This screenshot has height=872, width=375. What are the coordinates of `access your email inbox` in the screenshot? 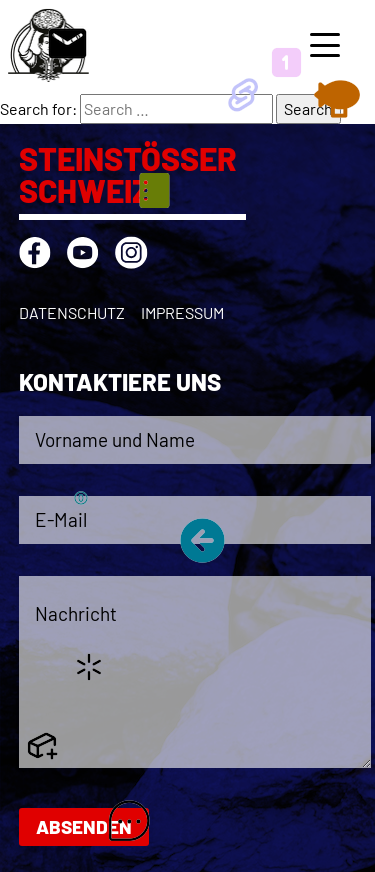 It's located at (67, 43).